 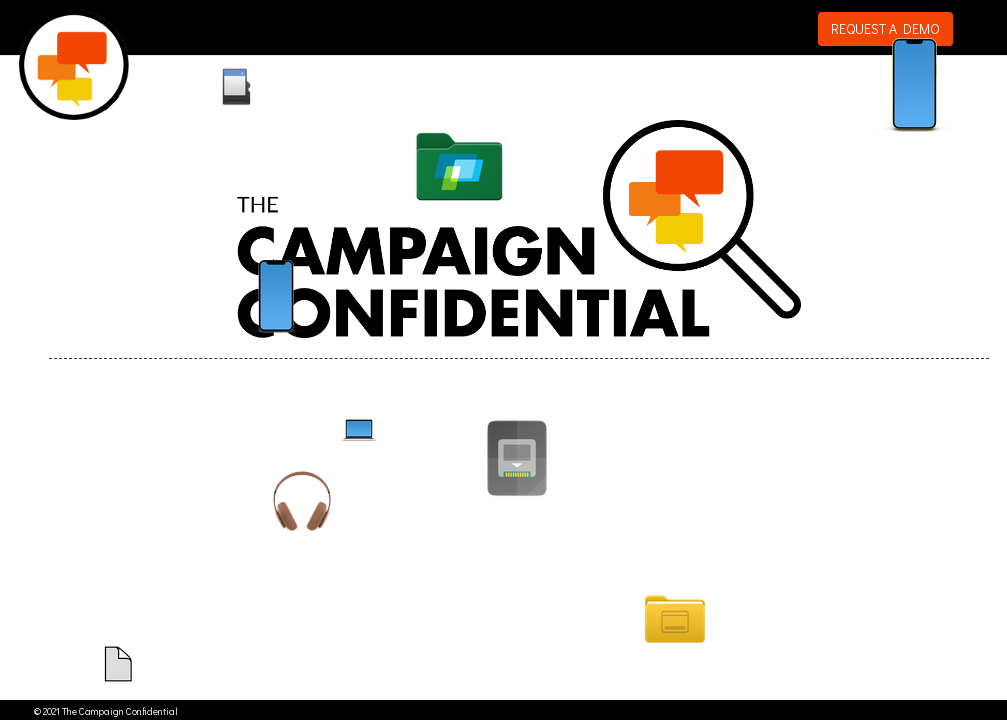 What do you see at coordinates (675, 619) in the screenshot?
I see `open desktop folder` at bounding box center [675, 619].